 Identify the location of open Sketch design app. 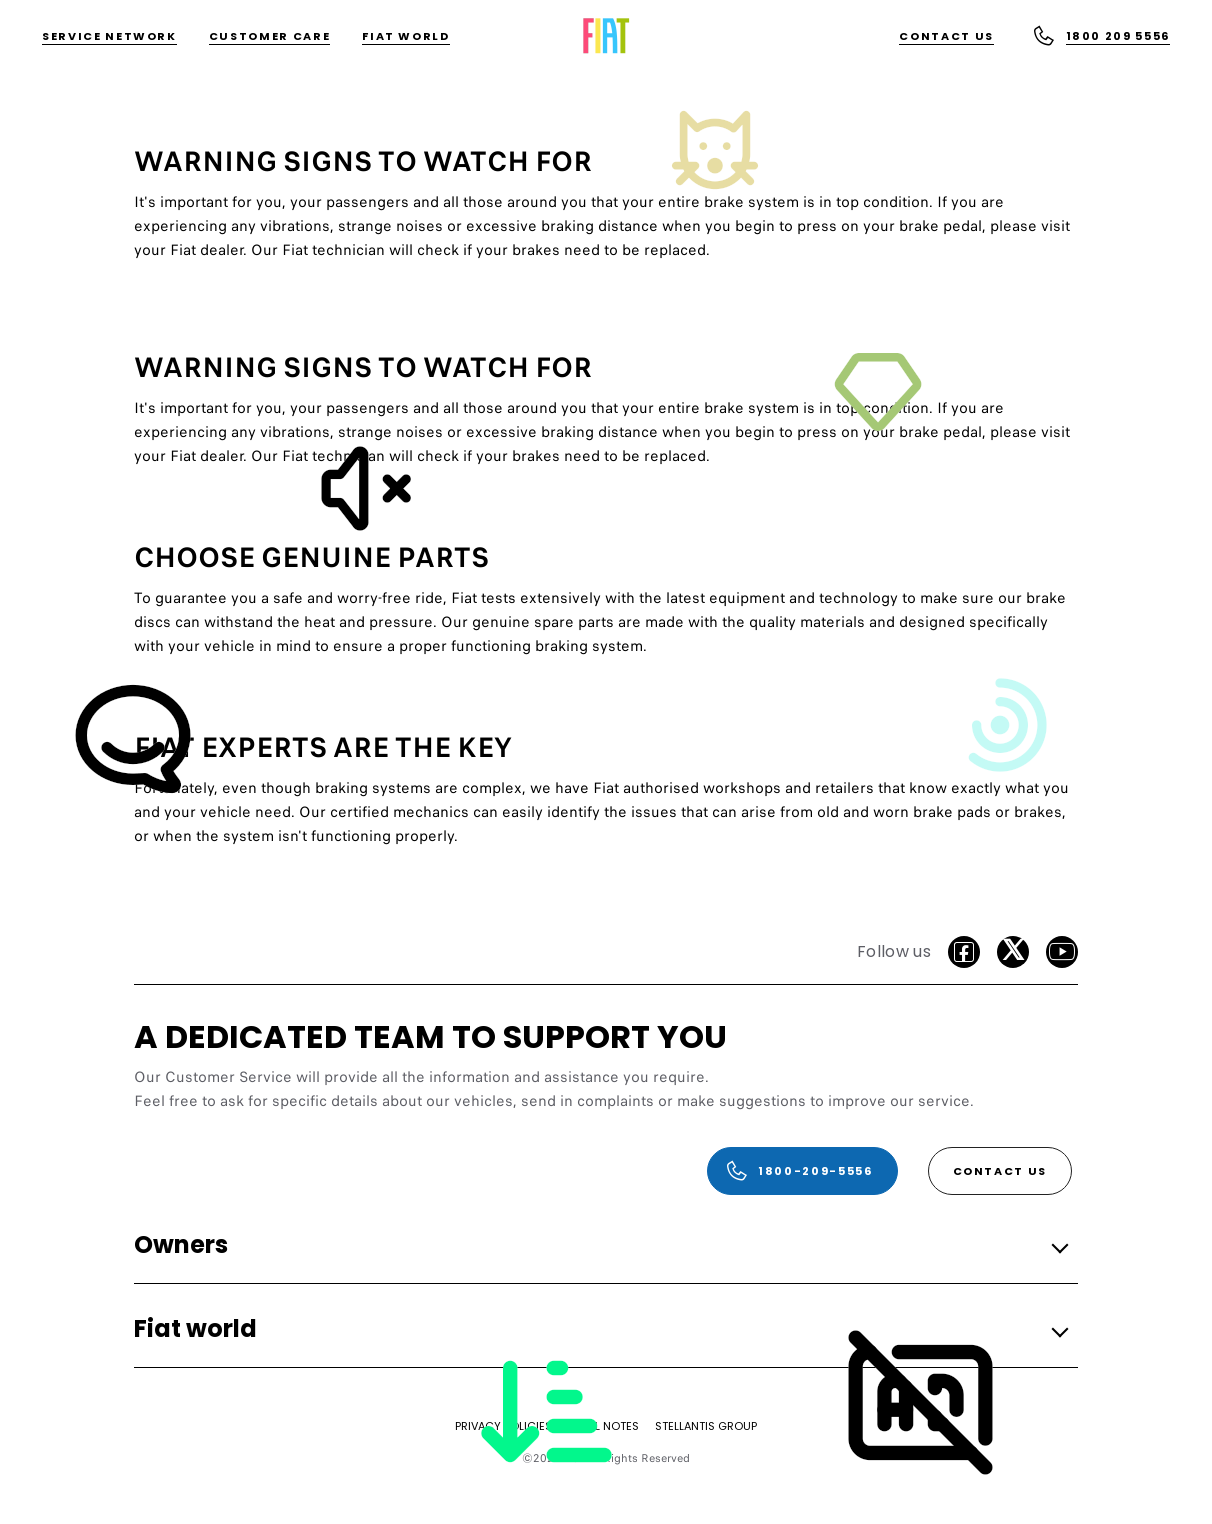
(878, 392).